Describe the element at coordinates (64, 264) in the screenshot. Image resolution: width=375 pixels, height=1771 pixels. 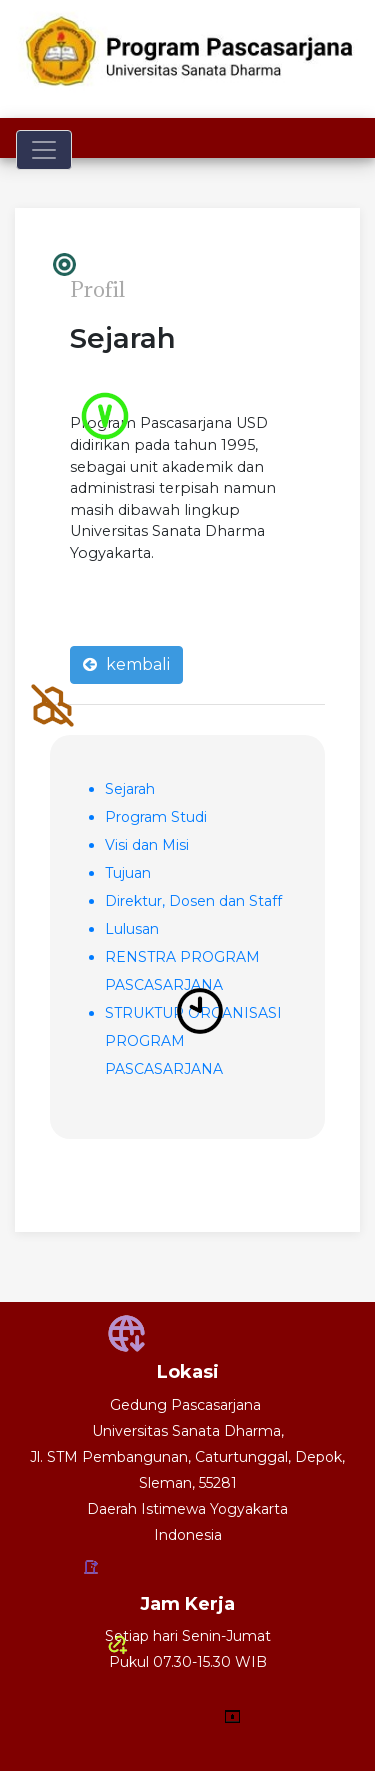
I see `an open issue in your feed` at that location.